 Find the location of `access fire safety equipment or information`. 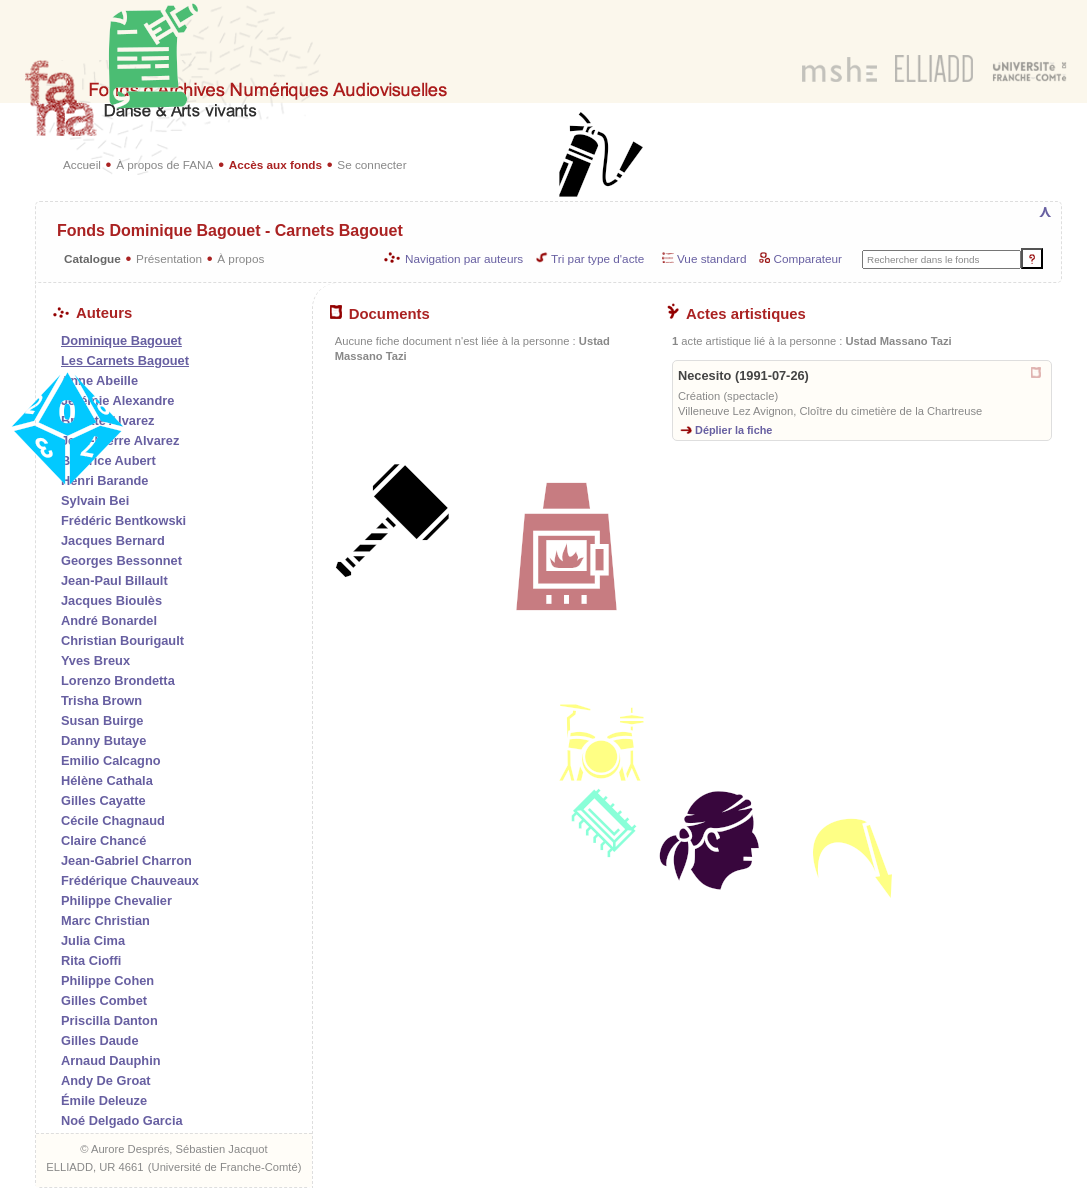

access fire safety equipment or information is located at coordinates (602, 153).